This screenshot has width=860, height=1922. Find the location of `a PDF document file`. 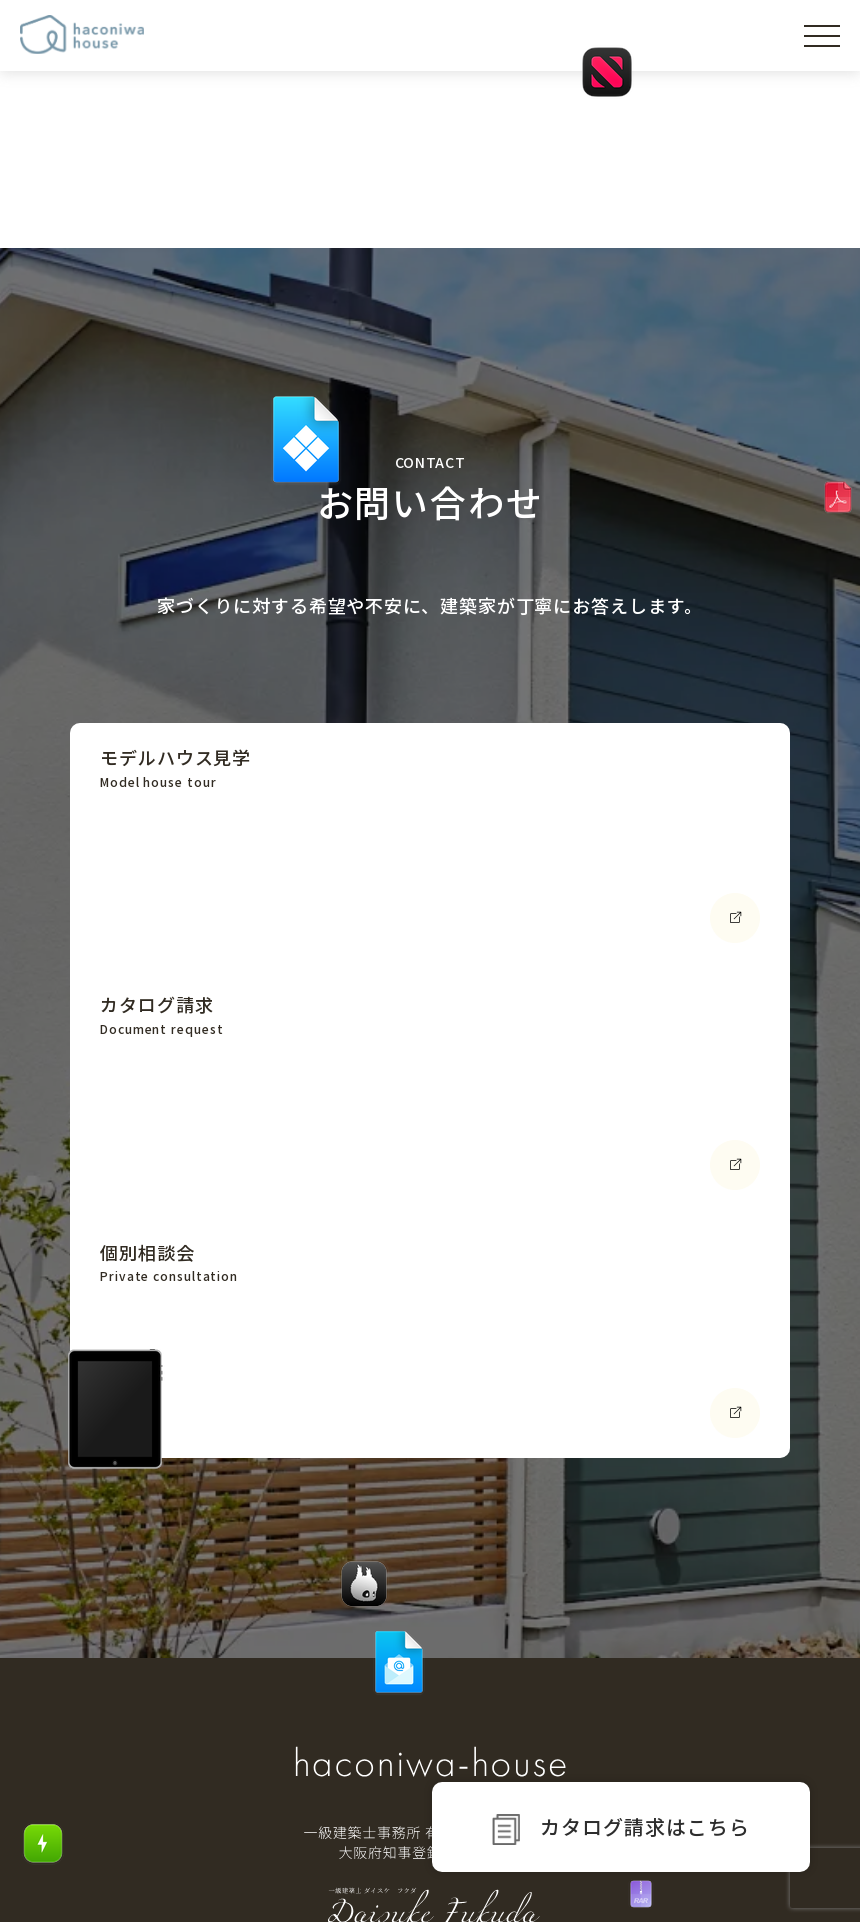

a PDF document file is located at coordinates (838, 497).